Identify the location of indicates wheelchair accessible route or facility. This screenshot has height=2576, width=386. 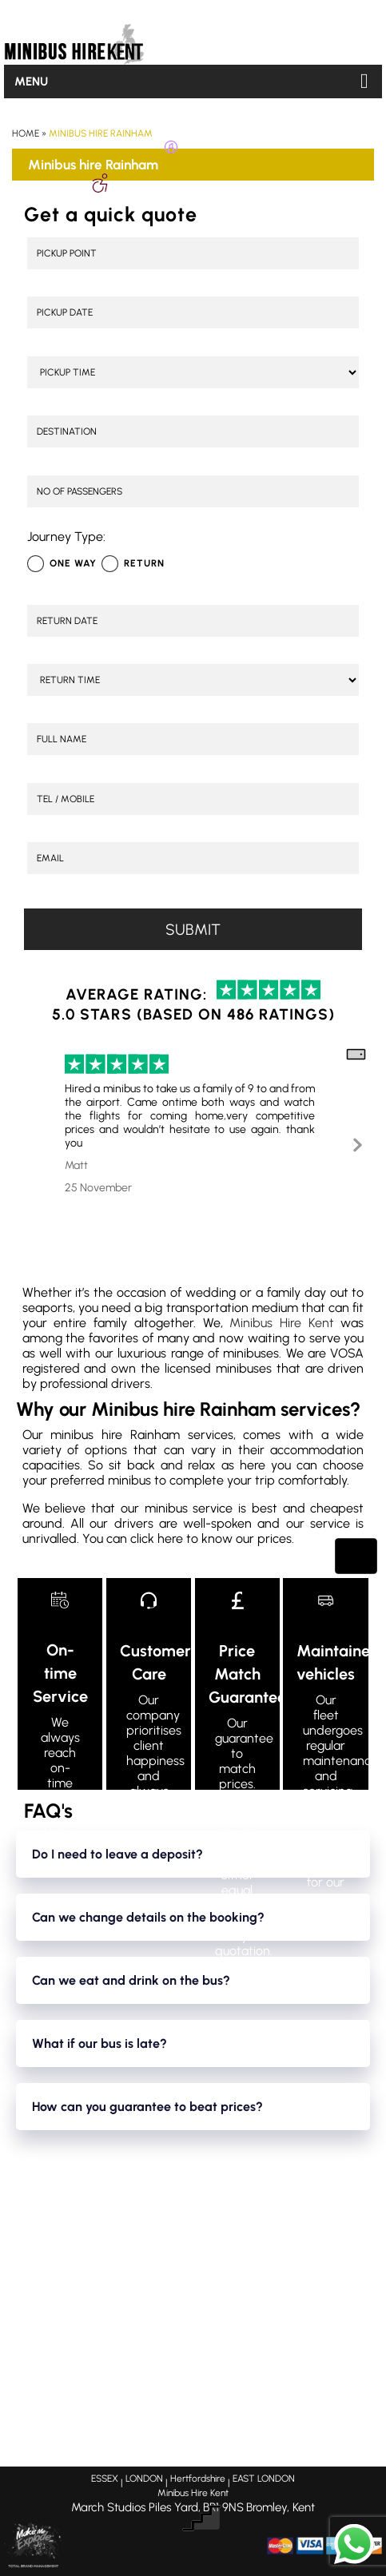
(100, 183).